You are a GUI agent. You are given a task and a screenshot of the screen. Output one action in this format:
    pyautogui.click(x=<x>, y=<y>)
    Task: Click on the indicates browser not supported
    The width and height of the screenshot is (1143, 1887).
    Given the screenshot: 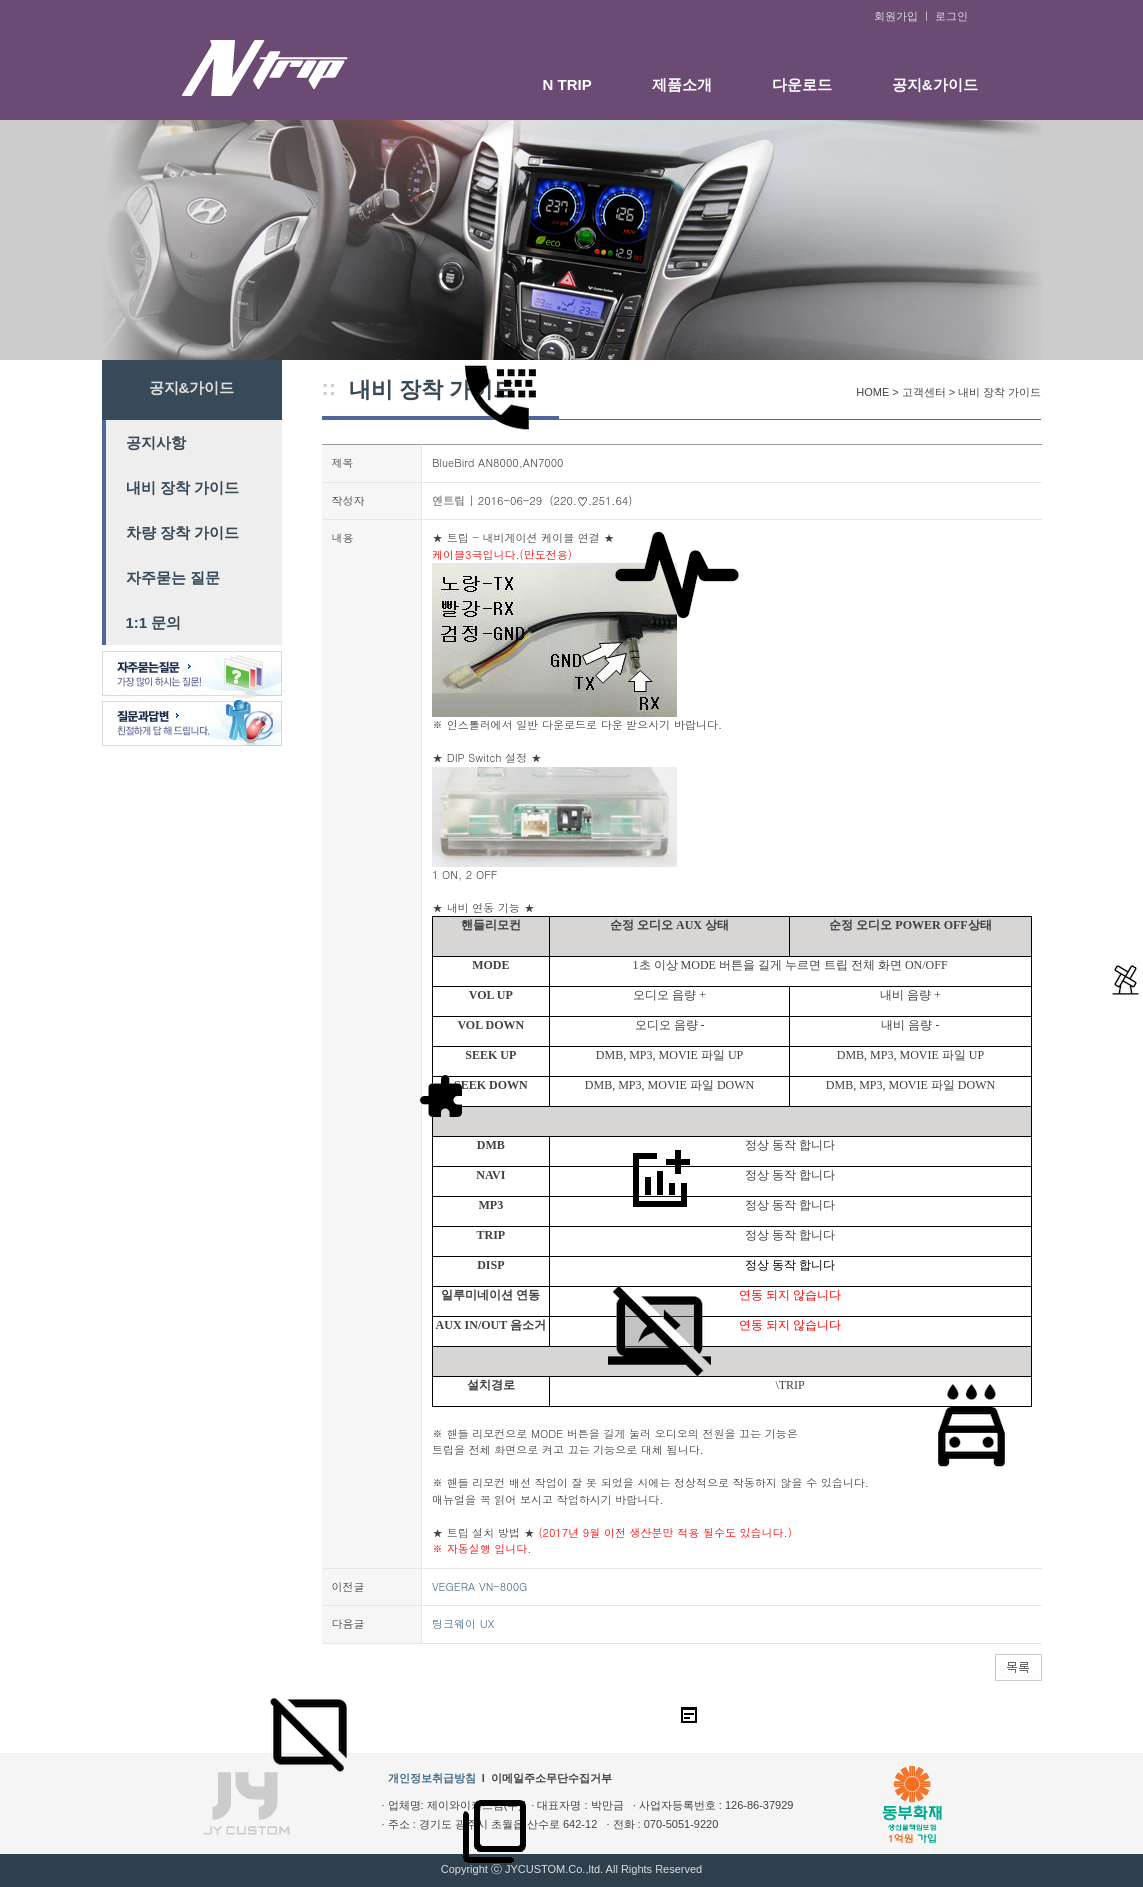 What is the action you would take?
    pyautogui.click(x=310, y=1732)
    